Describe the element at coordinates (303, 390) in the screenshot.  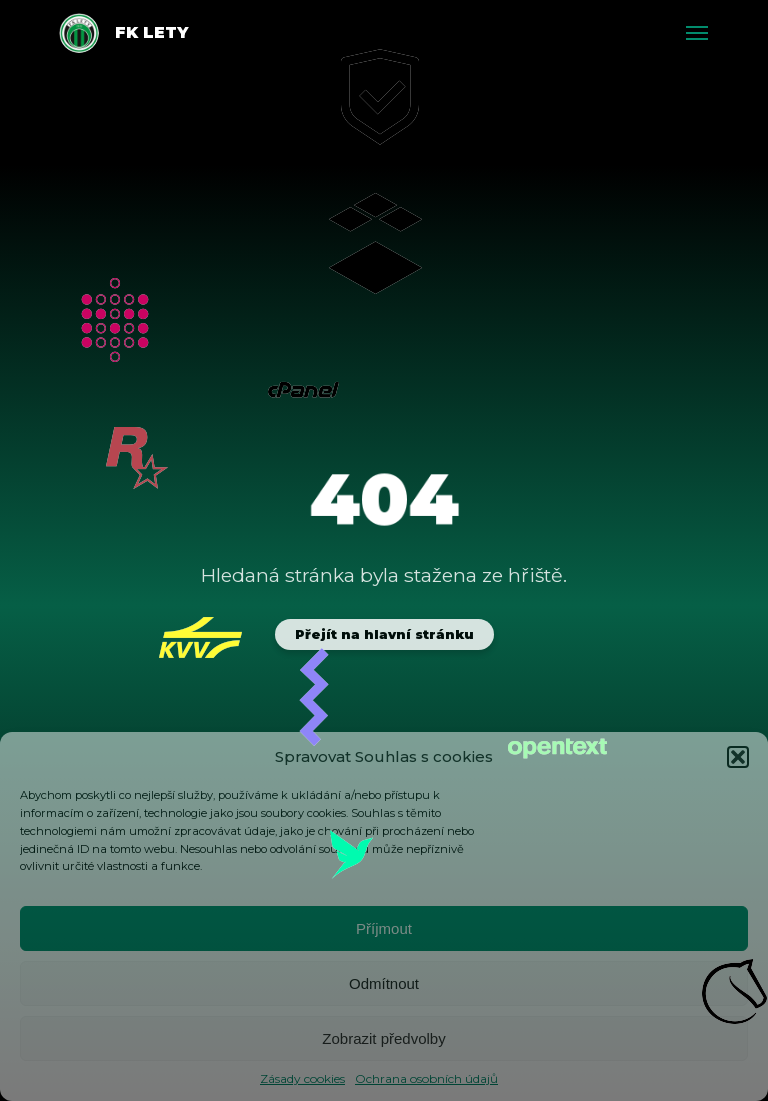
I see `access cPanel web hosting control panel` at that location.